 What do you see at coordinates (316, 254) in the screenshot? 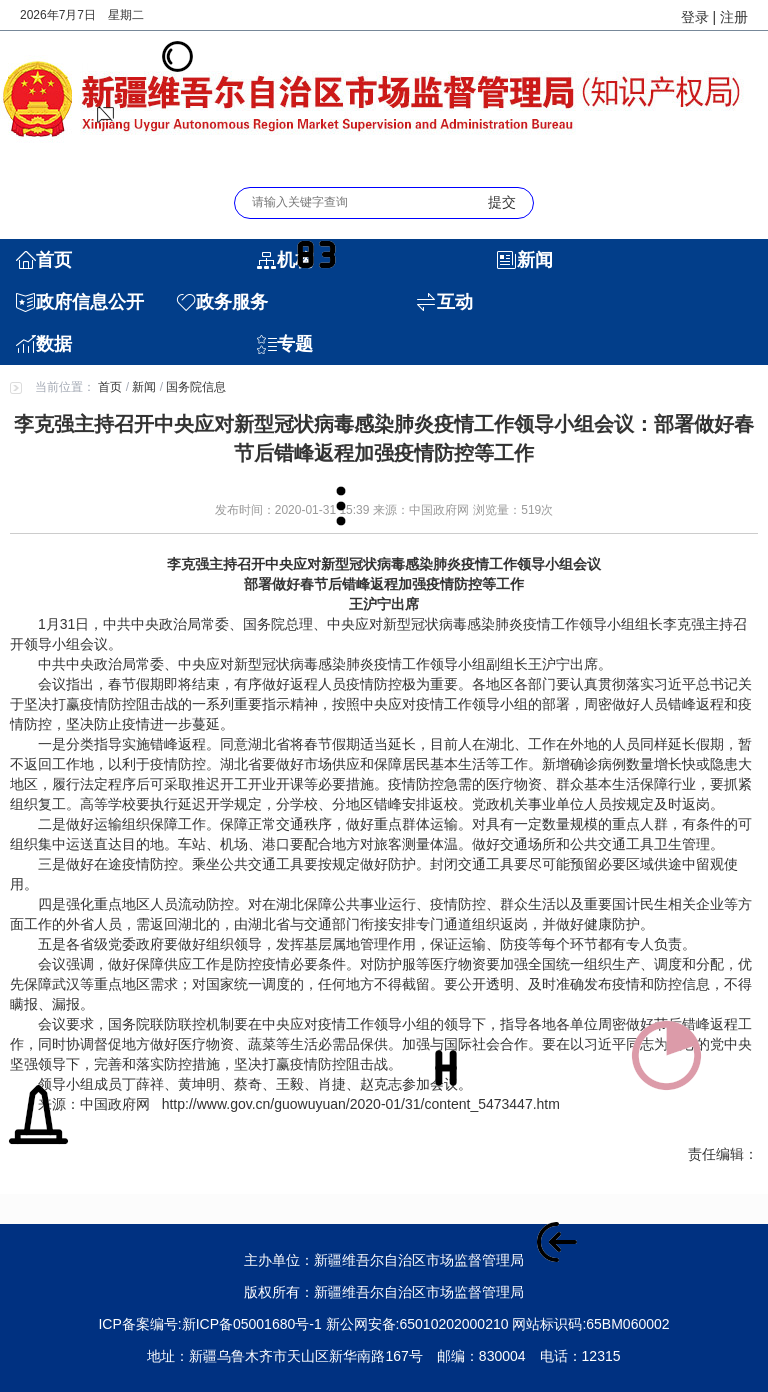
I see `indicates item number 83 in a list or sequence` at bounding box center [316, 254].